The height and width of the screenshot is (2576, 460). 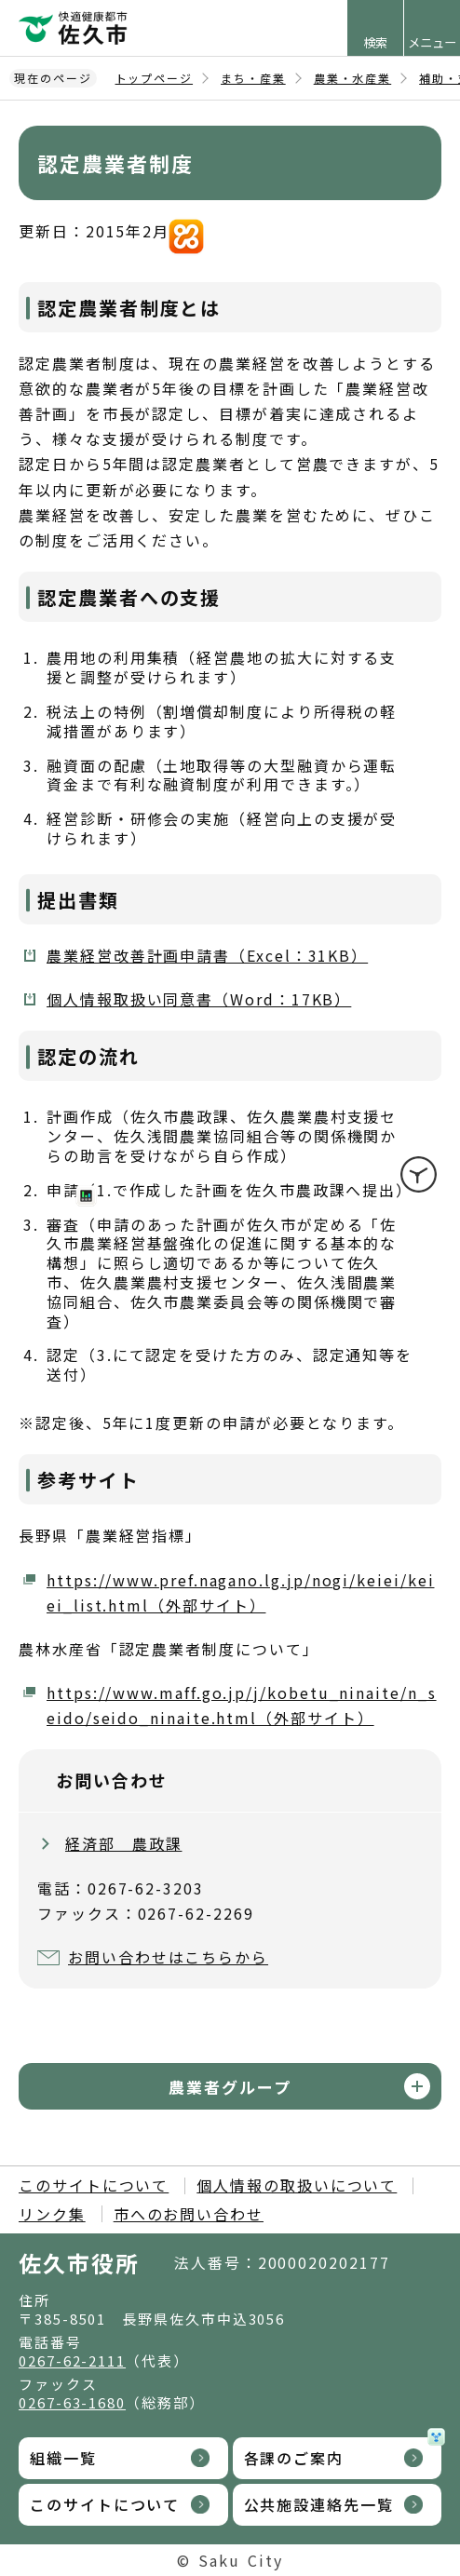 What do you see at coordinates (186, 236) in the screenshot?
I see `launch xampp local server application` at bounding box center [186, 236].